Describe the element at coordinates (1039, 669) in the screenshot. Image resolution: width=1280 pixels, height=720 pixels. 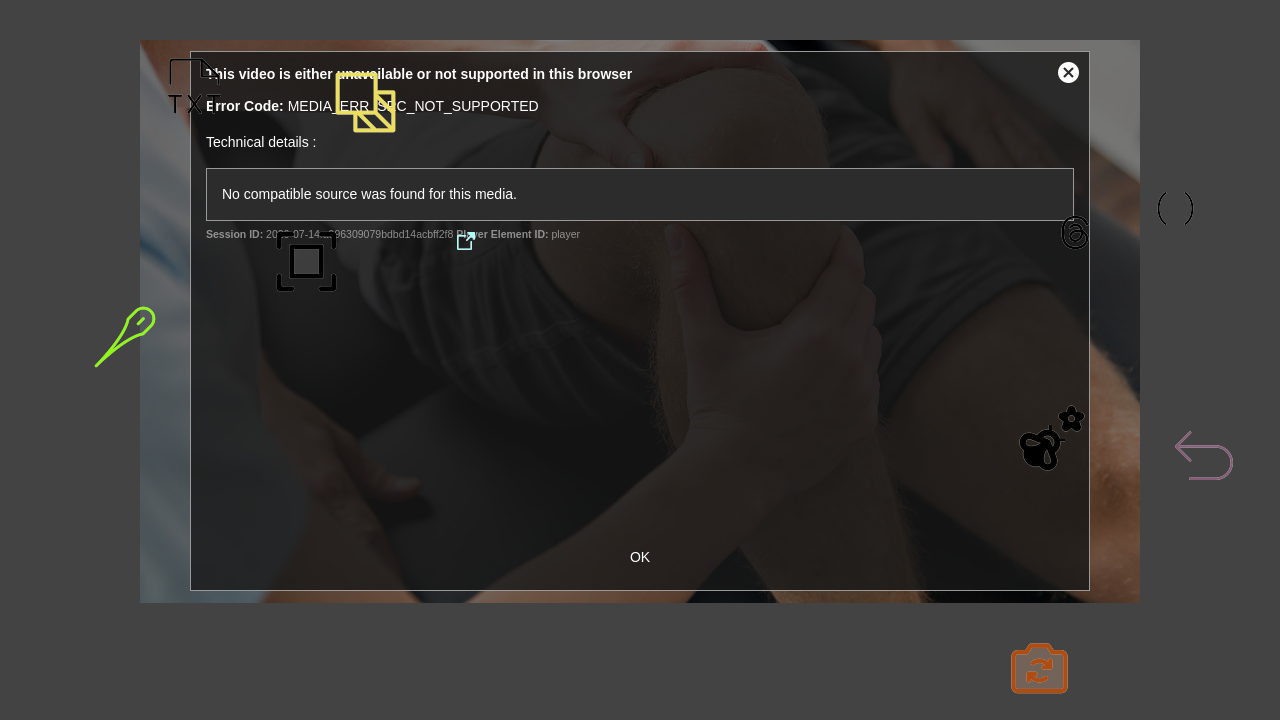
I see `switch between front and rear camera` at that location.